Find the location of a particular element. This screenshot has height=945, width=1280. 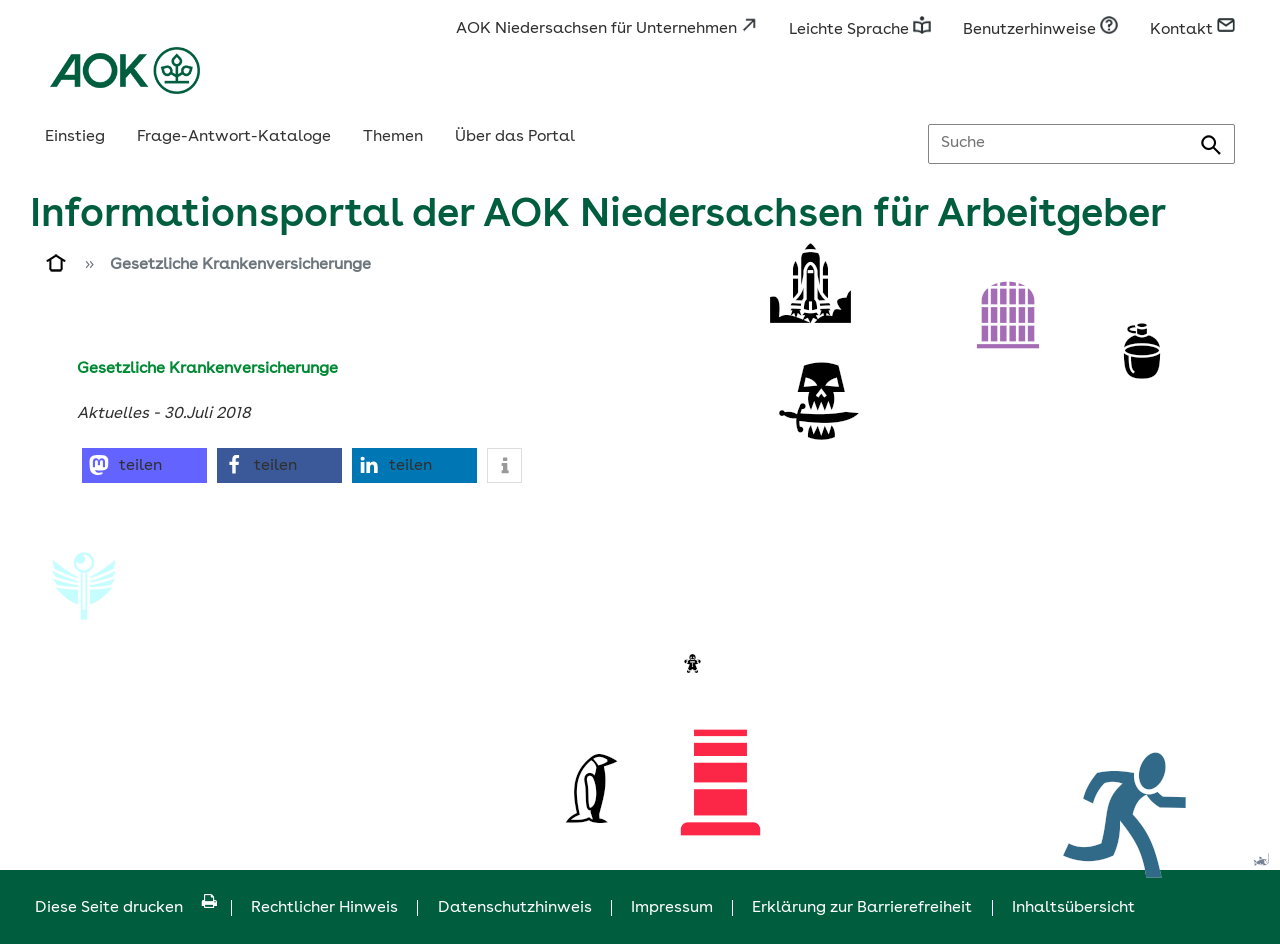

access fishing mini-game or activity is located at coordinates (1261, 860).